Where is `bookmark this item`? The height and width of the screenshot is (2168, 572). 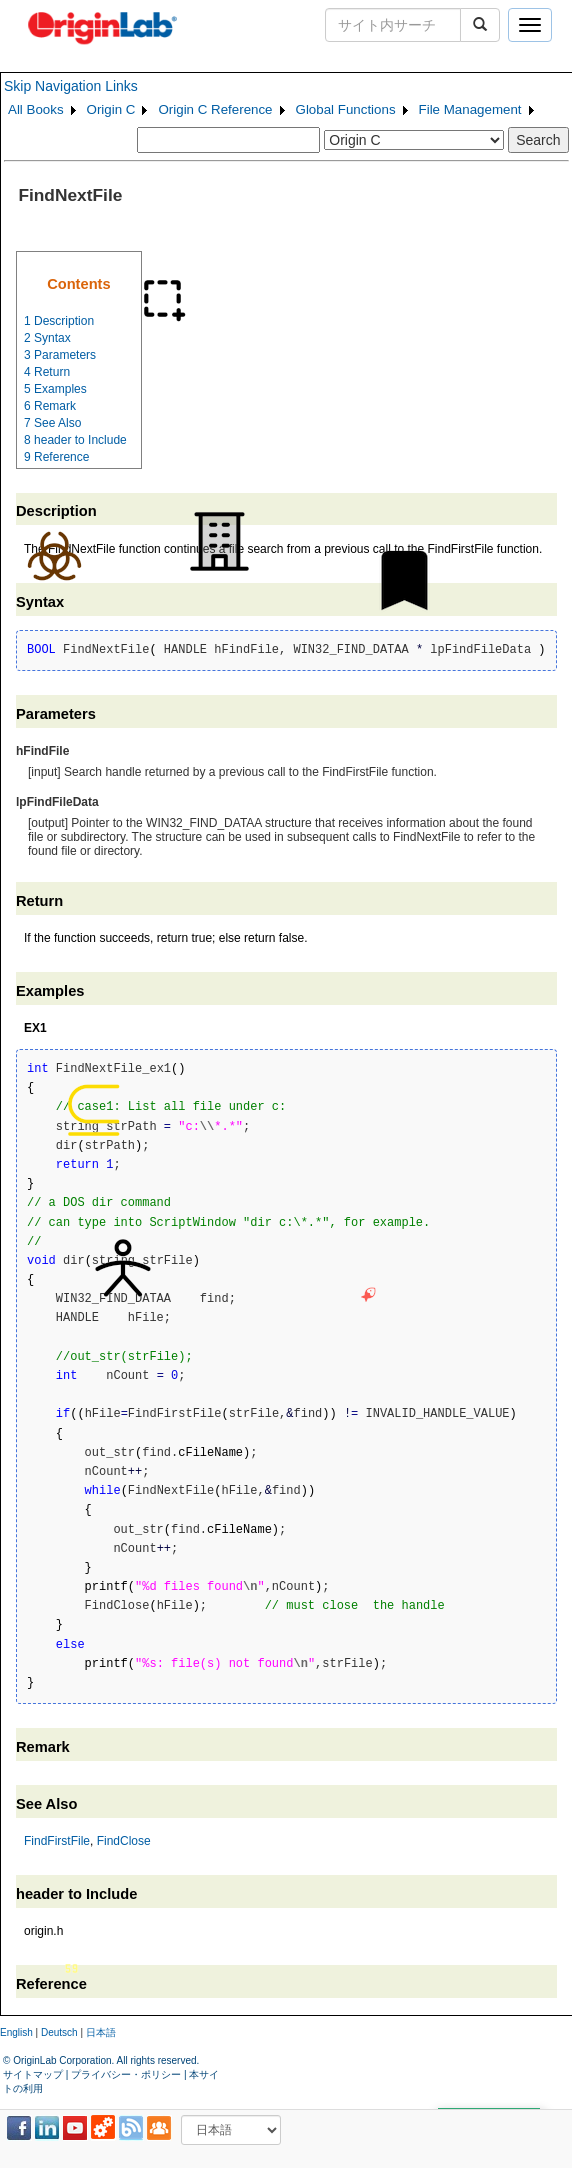 bookmark this item is located at coordinates (404, 580).